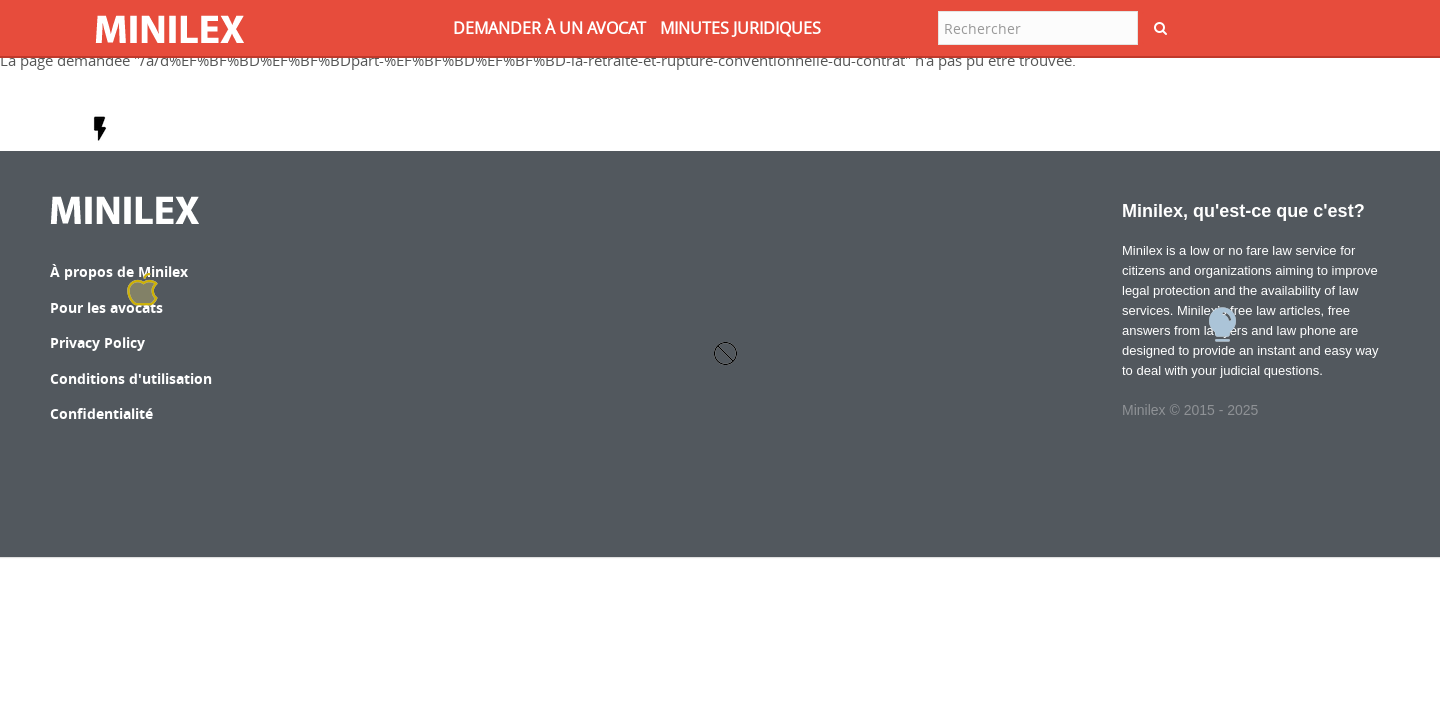 The width and height of the screenshot is (1440, 720). Describe the element at coordinates (1222, 324) in the screenshot. I see `view tips or helpful suggestions` at that location.